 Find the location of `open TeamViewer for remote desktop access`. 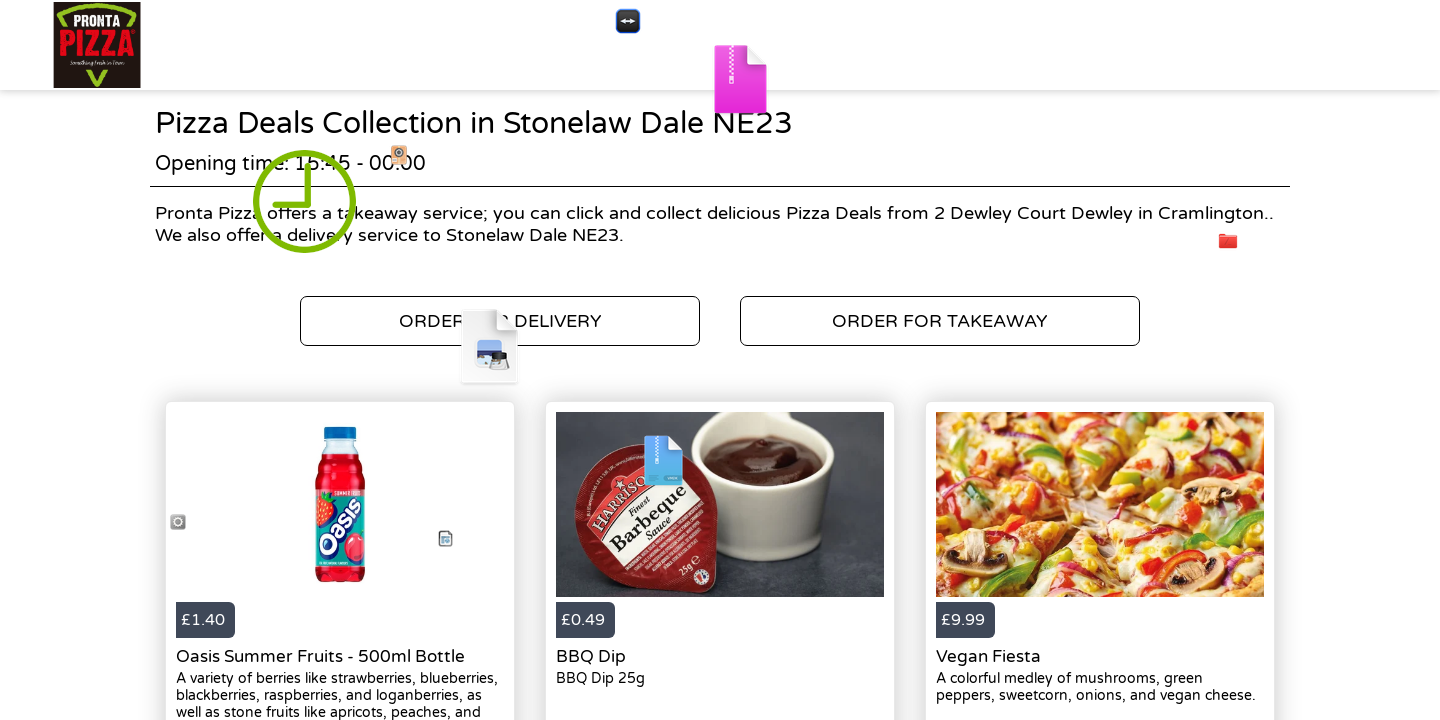

open TeamViewer for remote desktop access is located at coordinates (628, 21).